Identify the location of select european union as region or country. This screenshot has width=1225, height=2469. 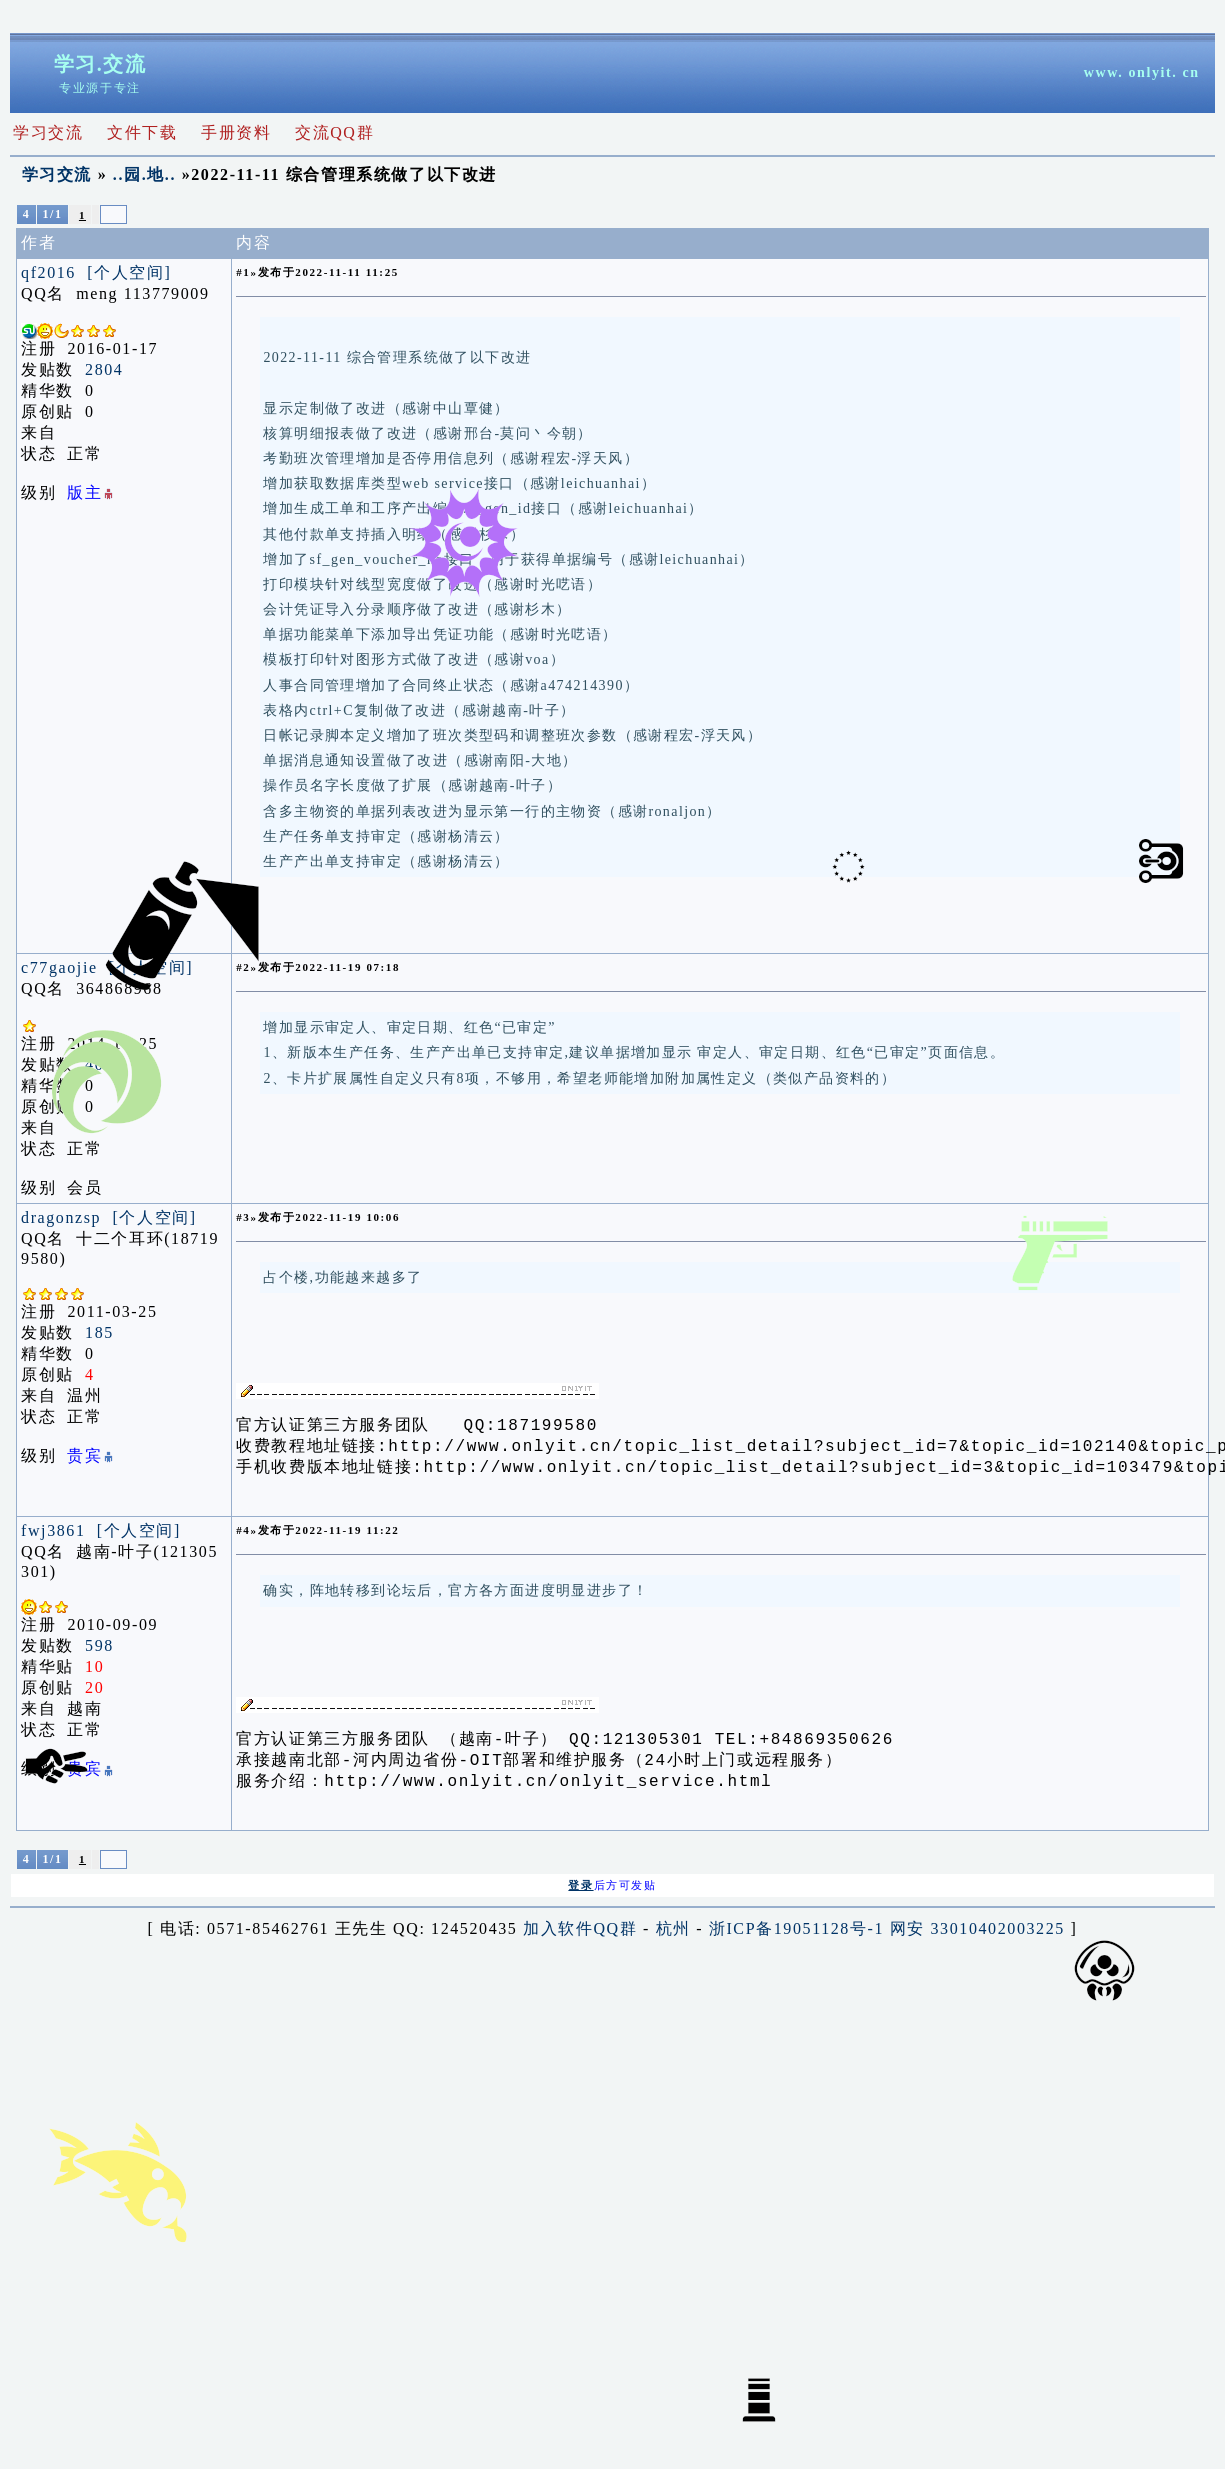
(848, 866).